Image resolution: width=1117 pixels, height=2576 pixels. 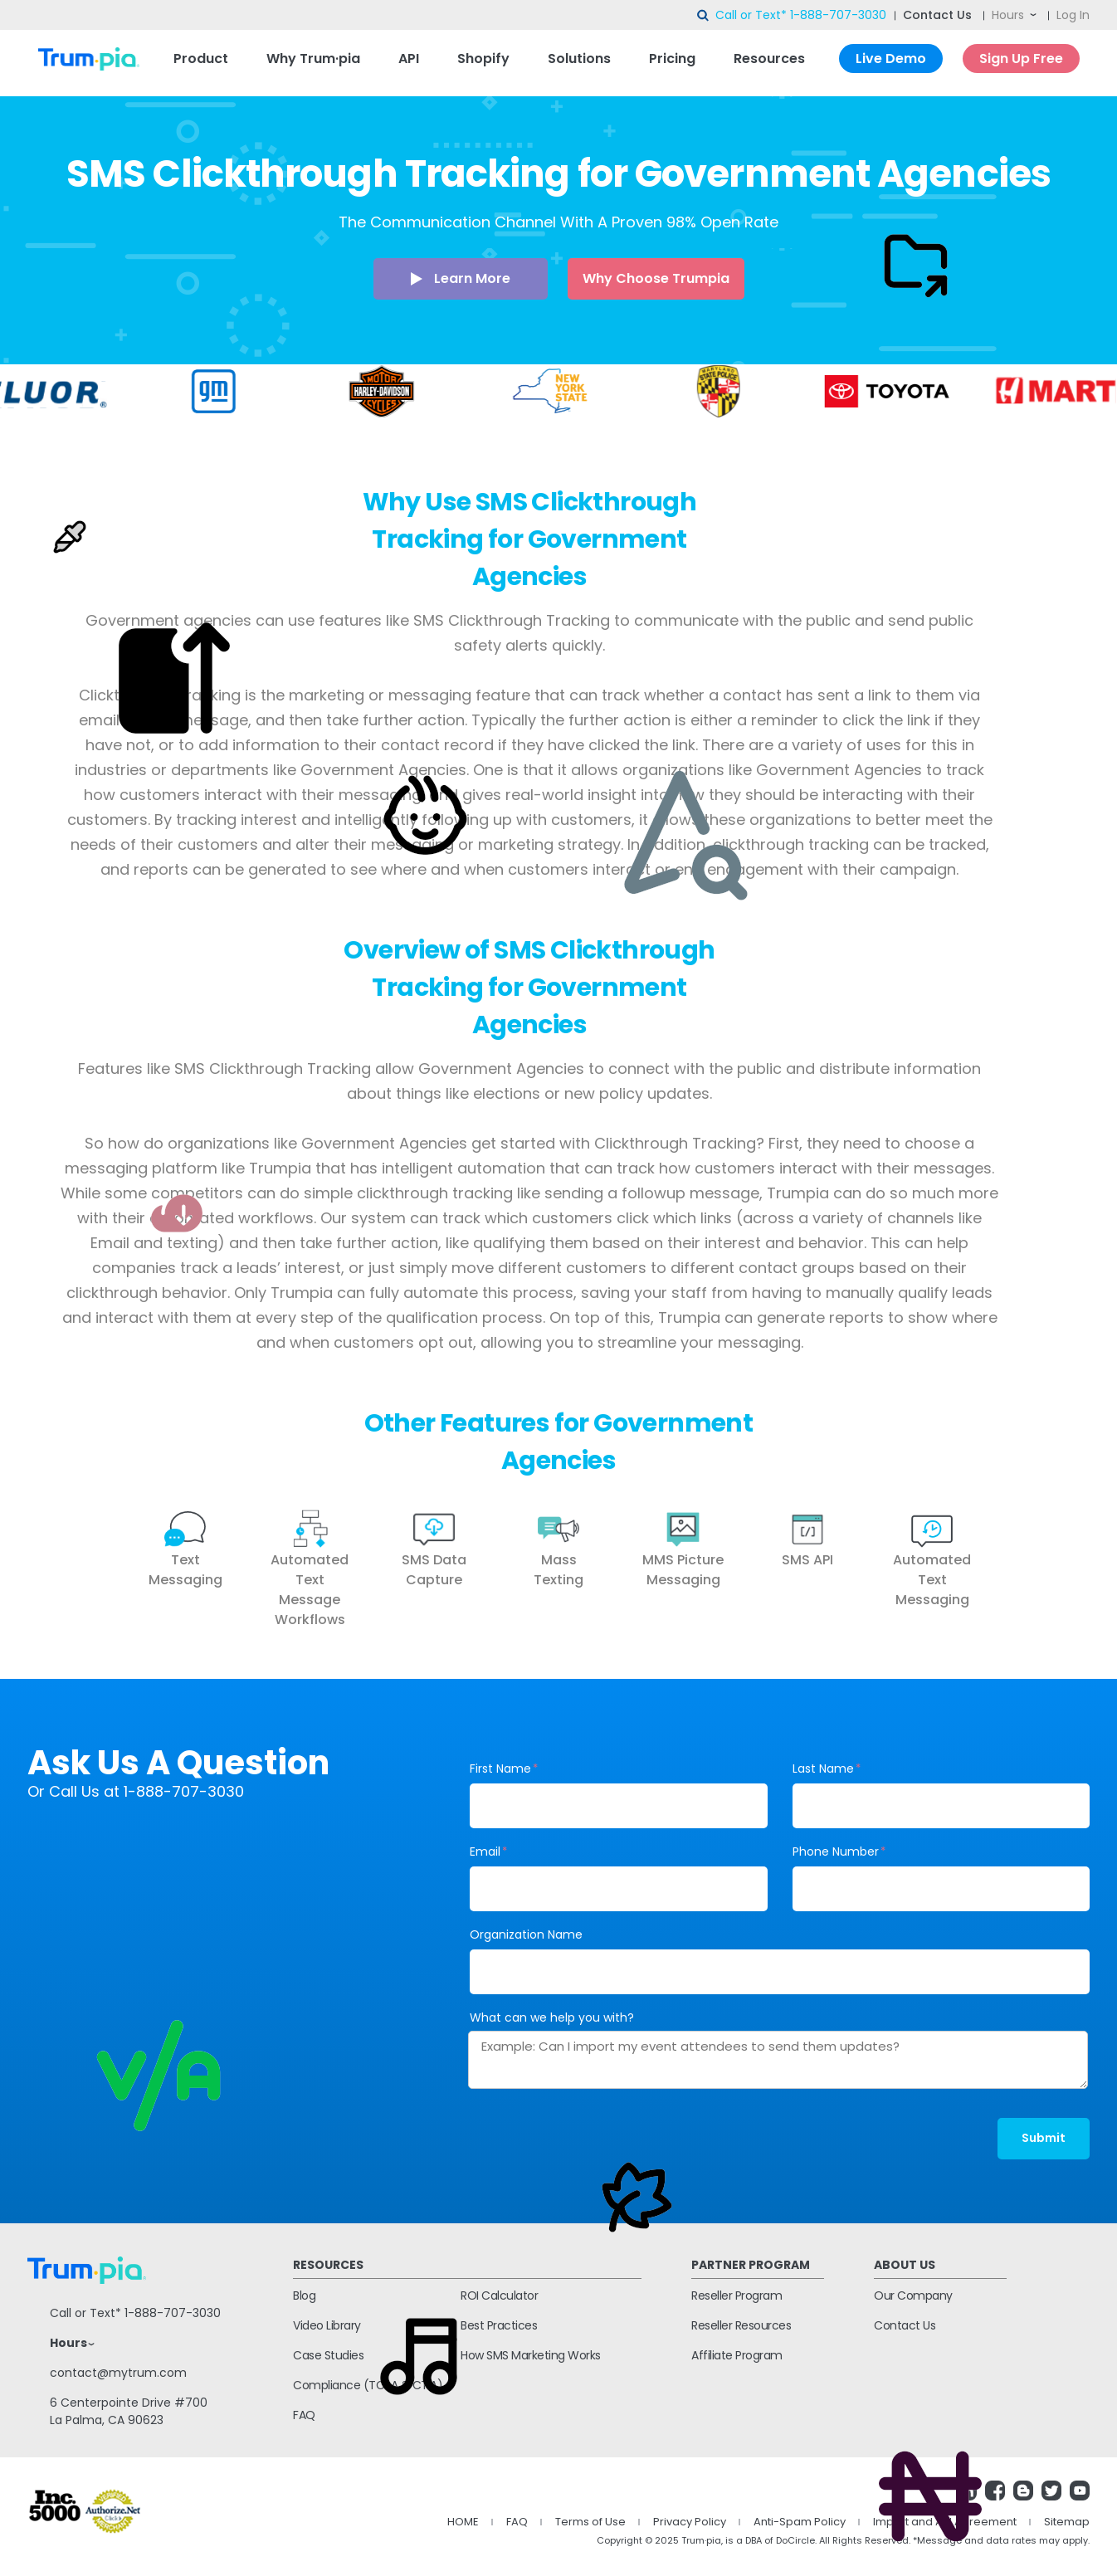 I want to click on download from the cloud, so click(x=177, y=1213).